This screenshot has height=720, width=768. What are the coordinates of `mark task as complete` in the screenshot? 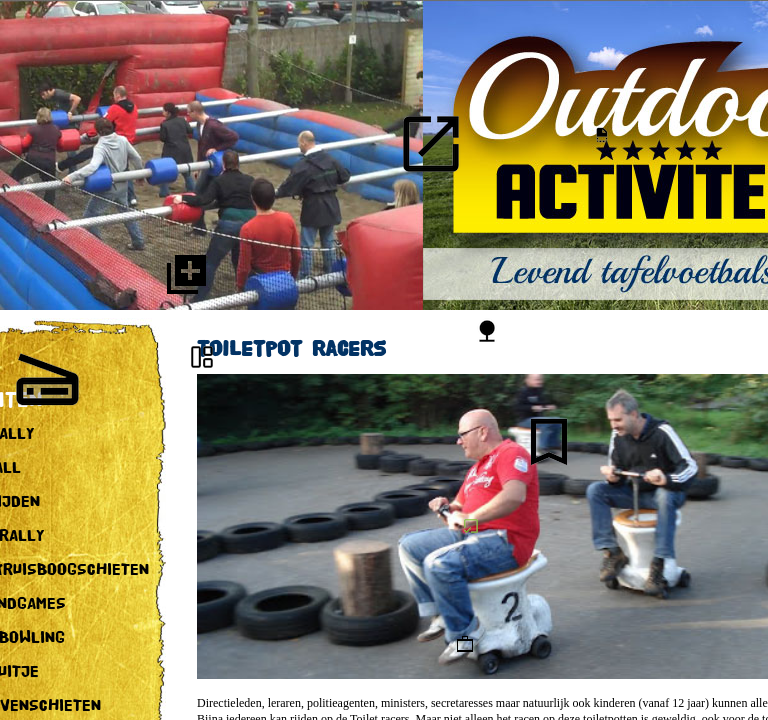 It's located at (471, 526).